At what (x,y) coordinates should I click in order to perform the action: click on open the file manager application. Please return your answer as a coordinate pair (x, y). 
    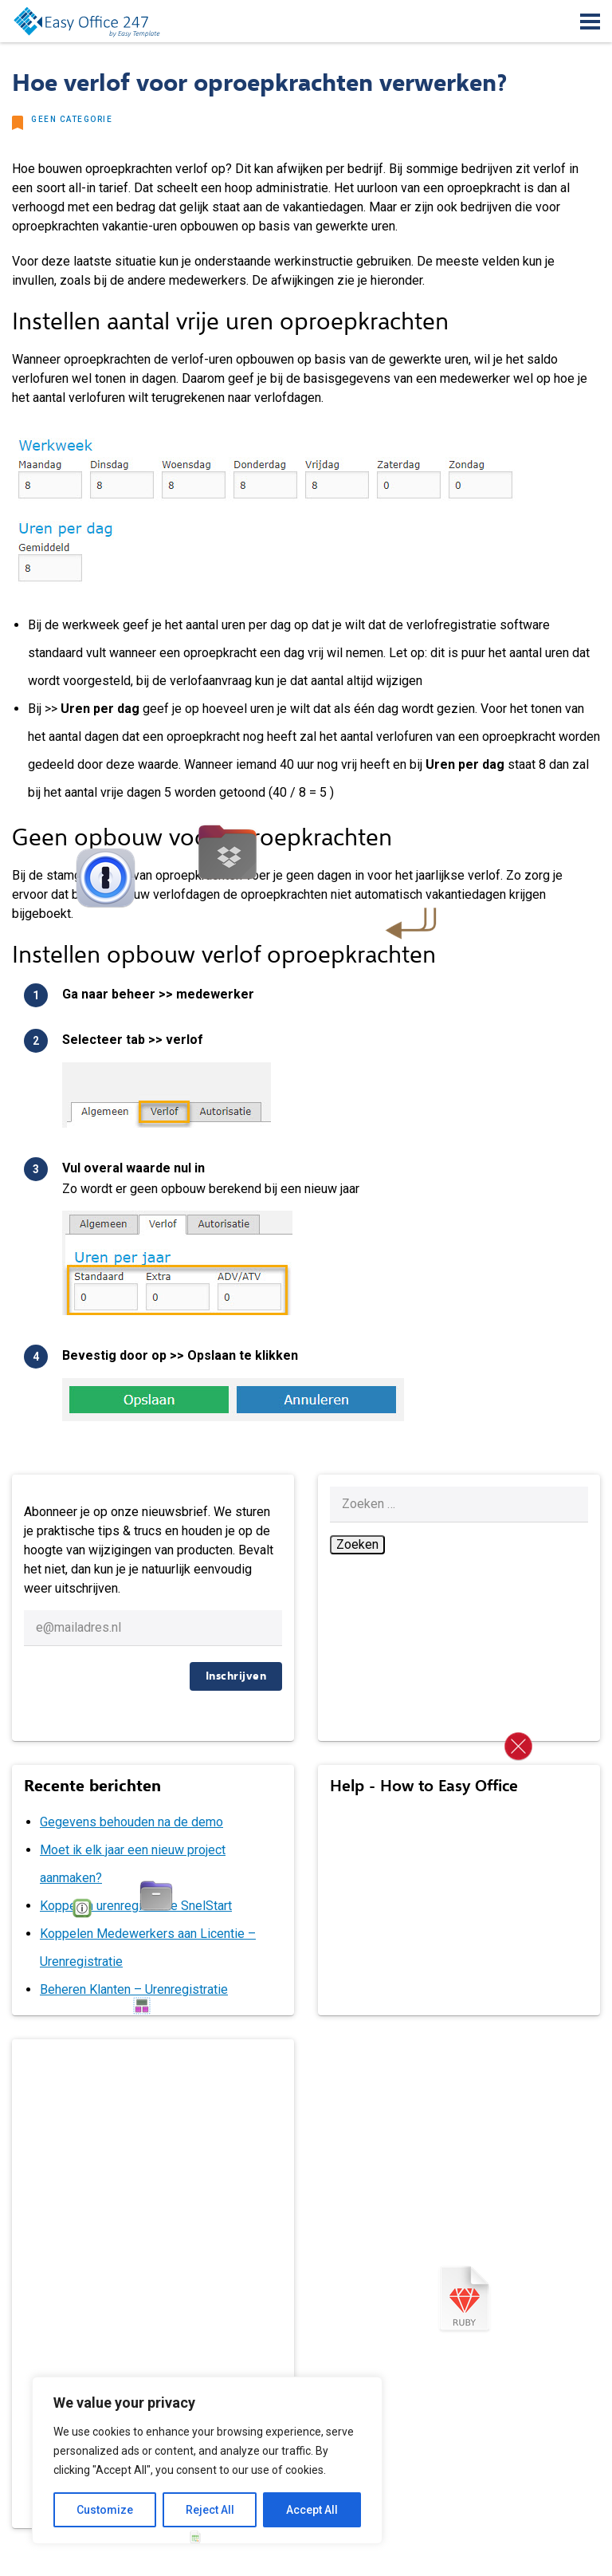
    Looking at the image, I should click on (156, 1896).